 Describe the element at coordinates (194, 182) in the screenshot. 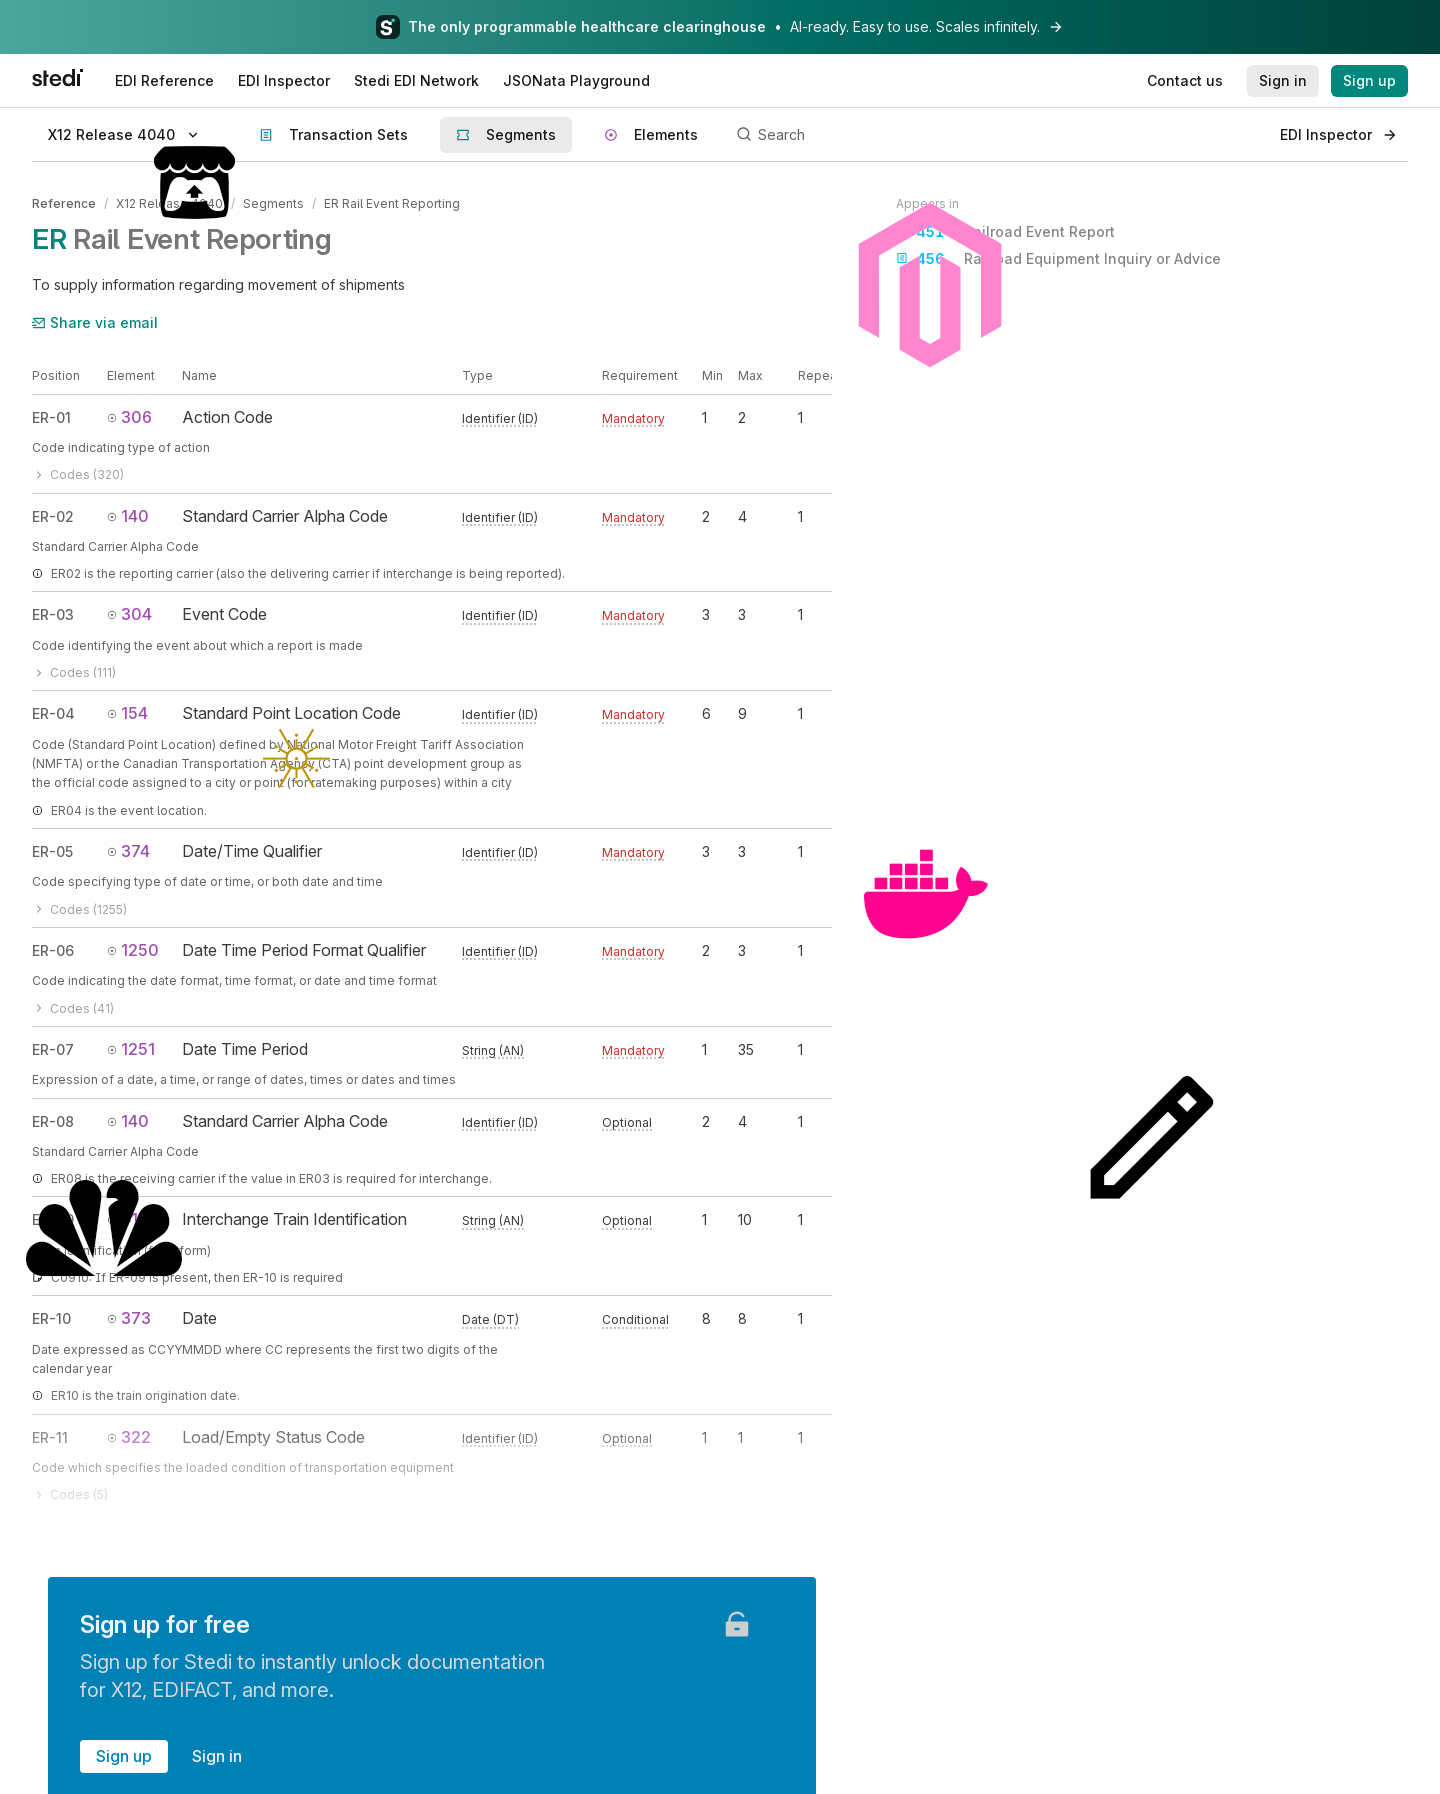

I see `visit itch.io indie game marketplace` at that location.